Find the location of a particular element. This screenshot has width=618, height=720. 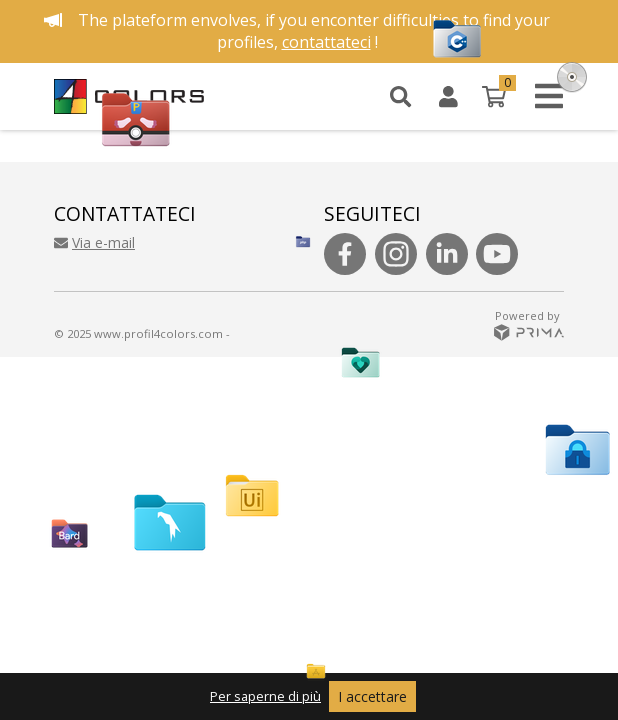

open folder containing C++ project files is located at coordinates (457, 40).